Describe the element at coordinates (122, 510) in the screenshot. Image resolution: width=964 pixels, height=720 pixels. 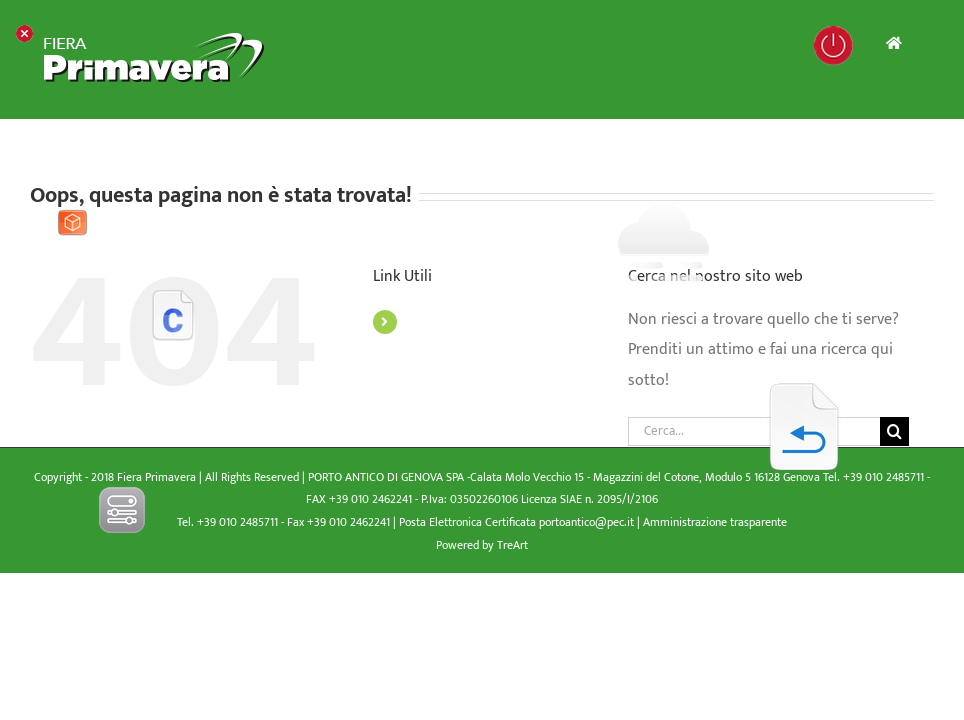
I see `open interface design application` at that location.